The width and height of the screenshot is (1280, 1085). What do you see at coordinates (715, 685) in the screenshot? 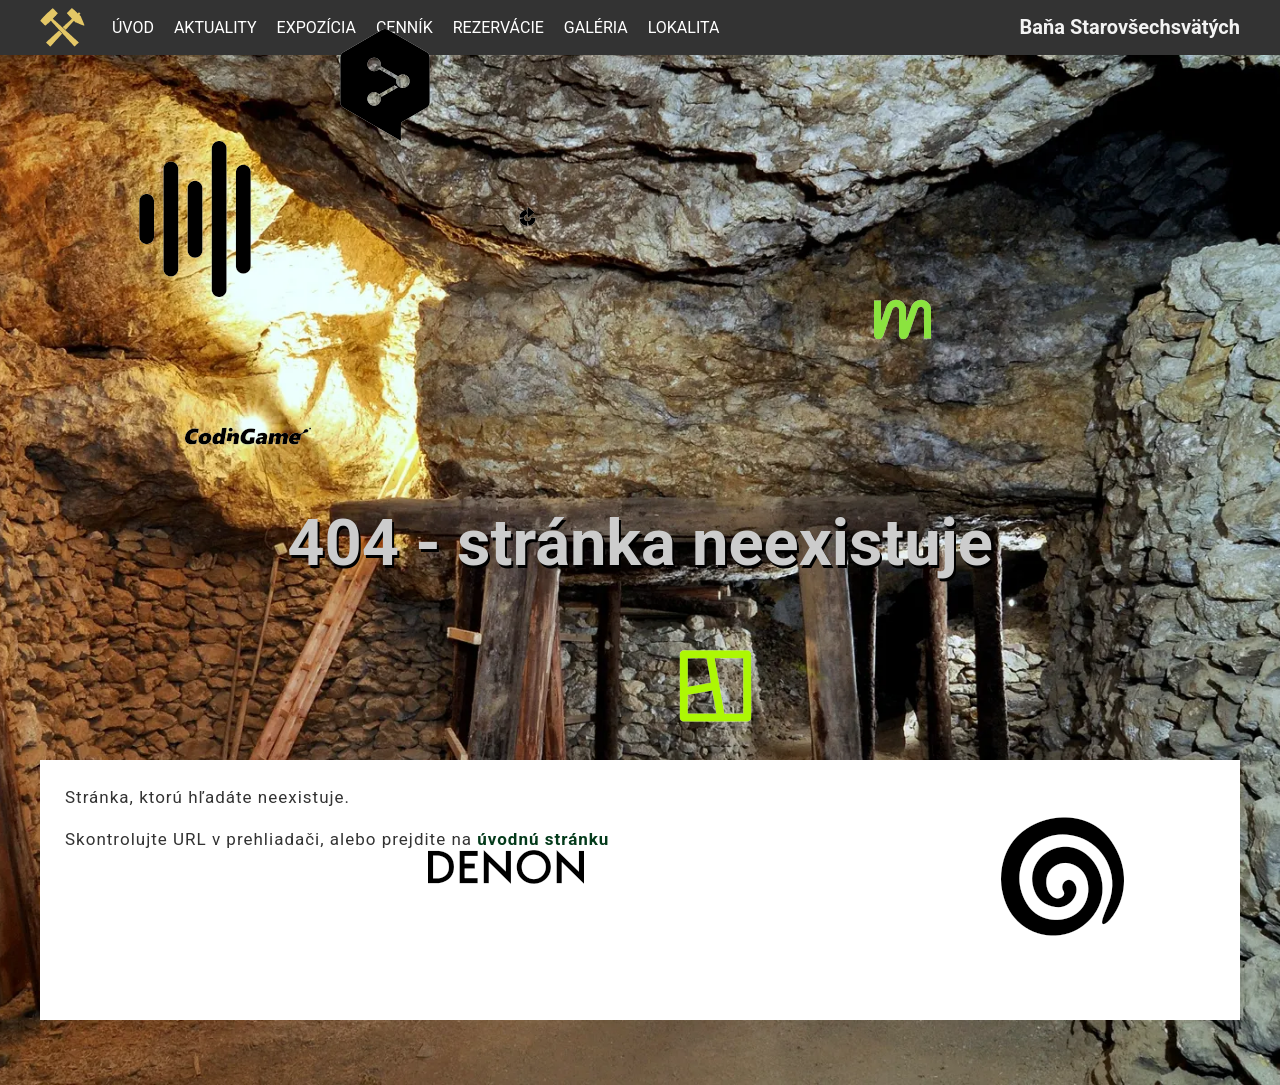
I see `create a photo collage` at bounding box center [715, 685].